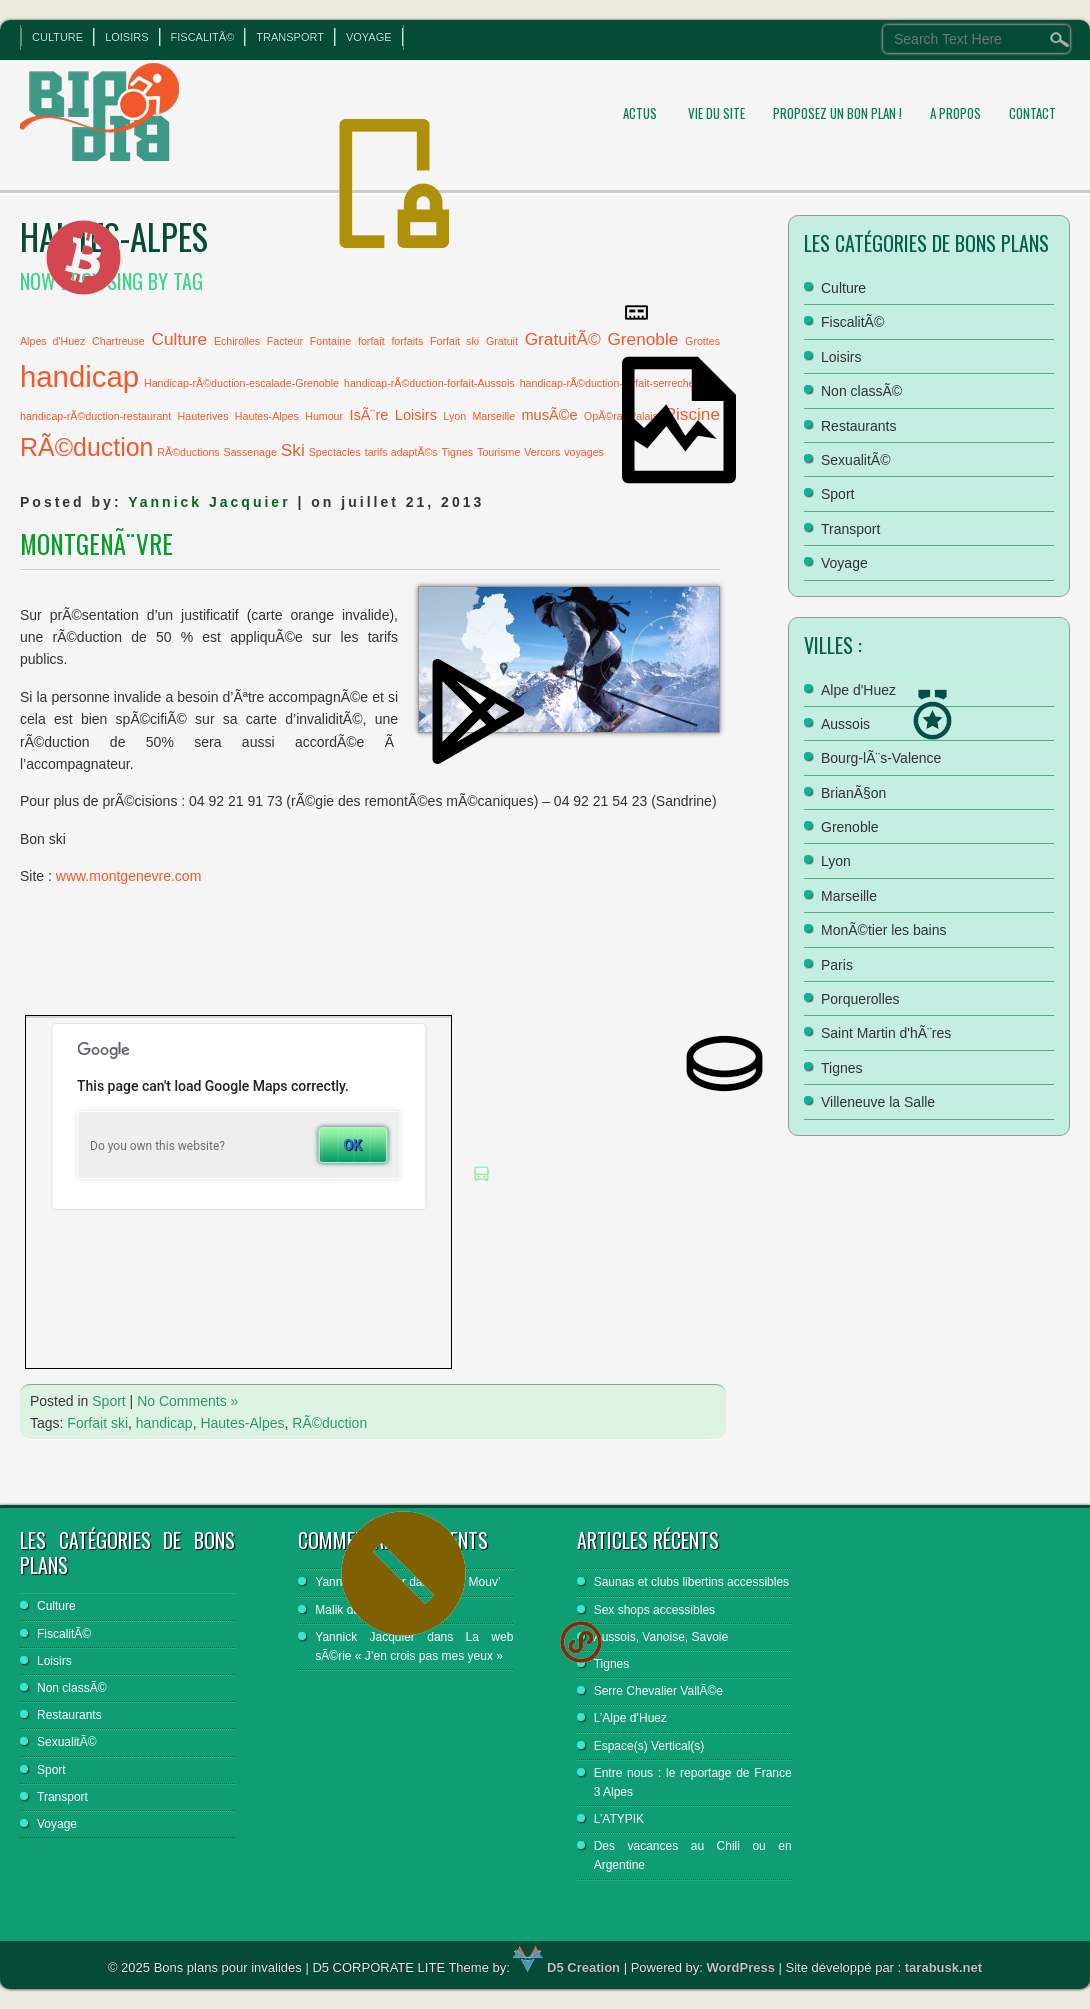 Image resolution: width=1090 pixels, height=2009 pixels. What do you see at coordinates (83, 257) in the screenshot?
I see `bitcoin logo` at bounding box center [83, 257].